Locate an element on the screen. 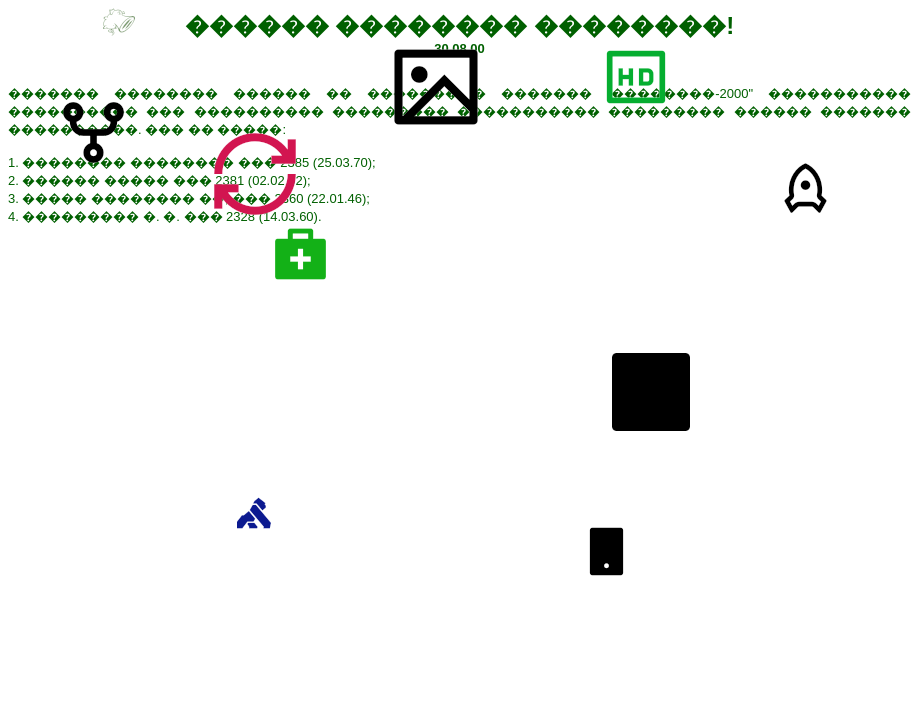 The image size is (919, 720). an unchecked or empty checkbox state is located at coordinates (651, 392).